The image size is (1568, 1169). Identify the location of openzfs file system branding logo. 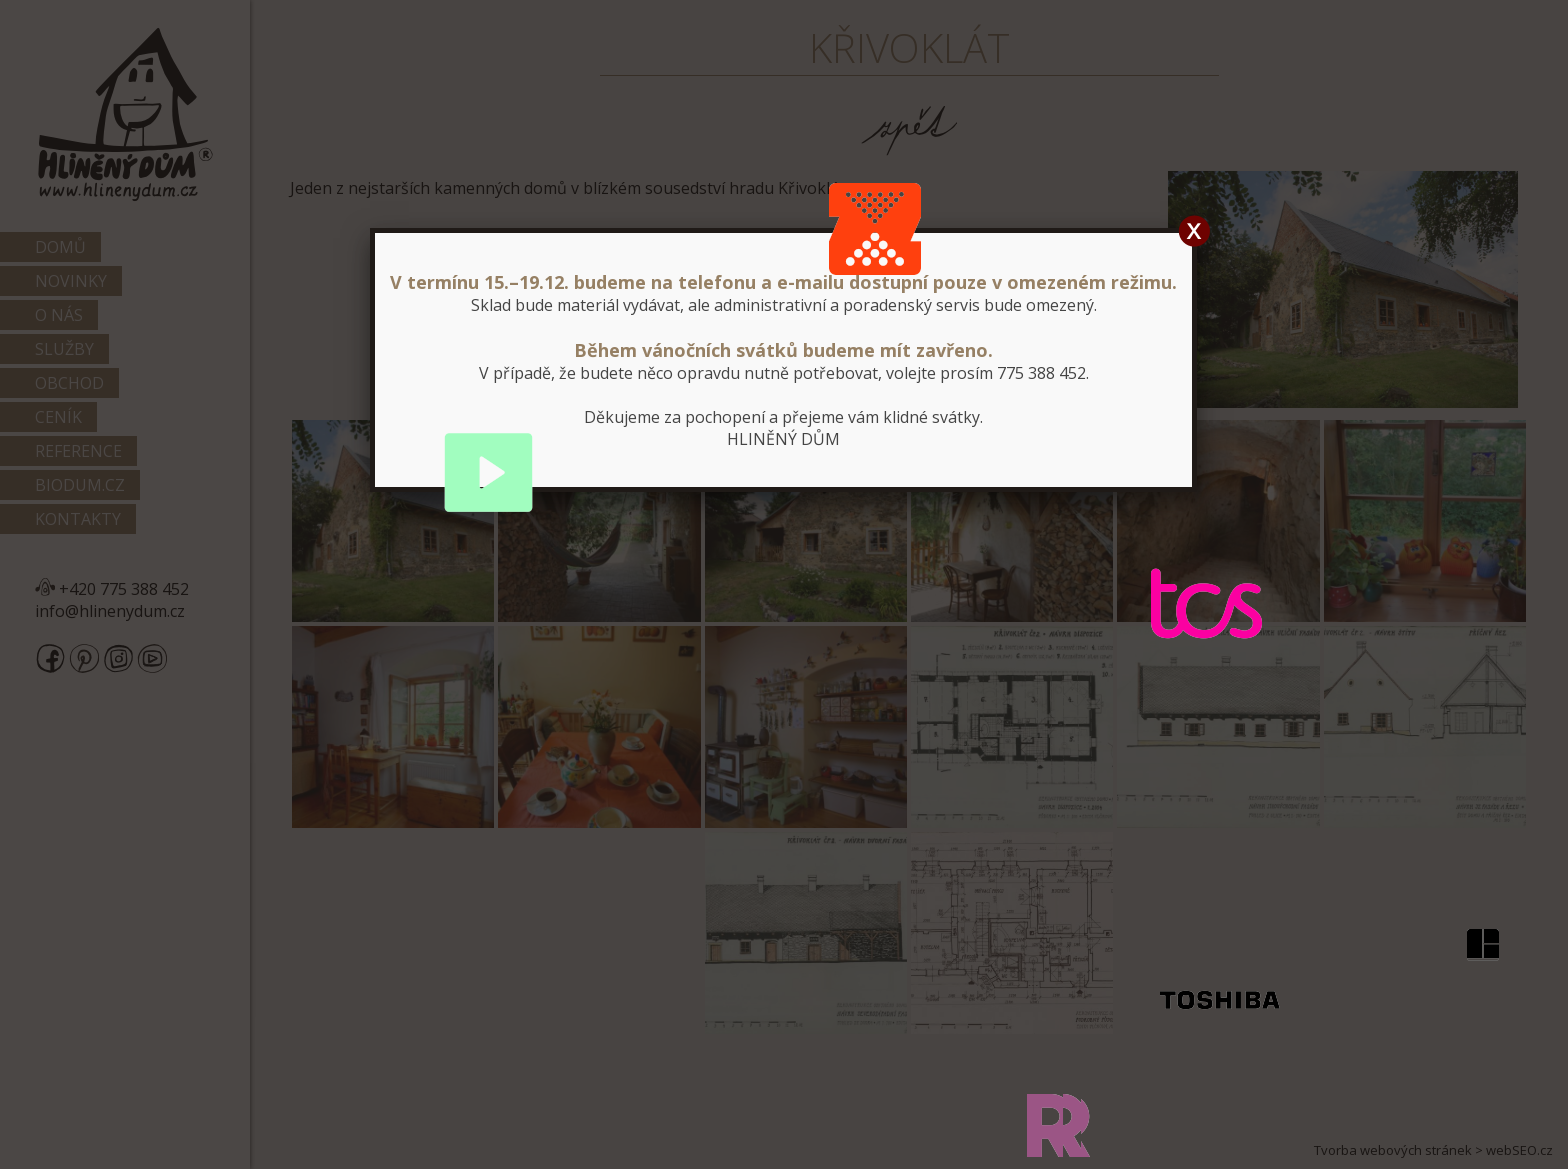
(875, 229).